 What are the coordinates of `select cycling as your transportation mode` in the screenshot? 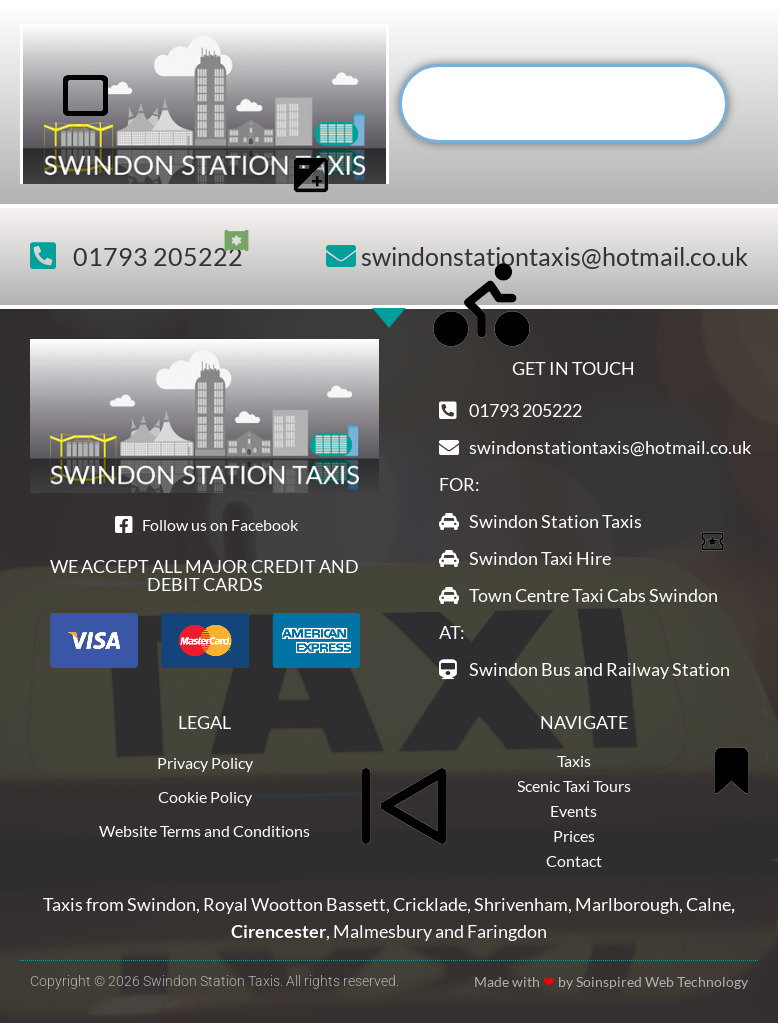 It's located at (481, 302).